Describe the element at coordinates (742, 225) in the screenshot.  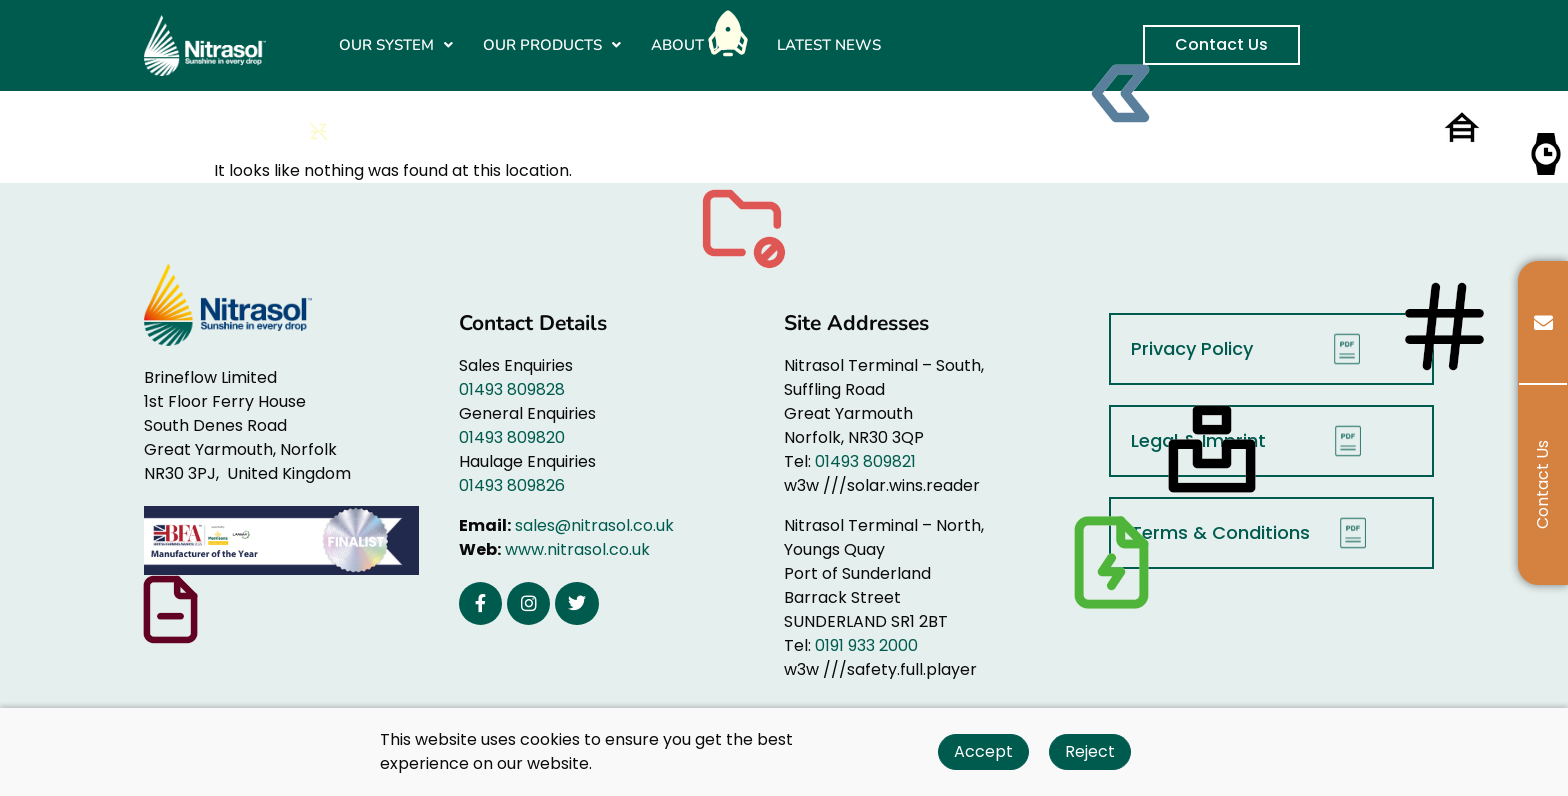
I see `cancel folder upload or creation` at that location.